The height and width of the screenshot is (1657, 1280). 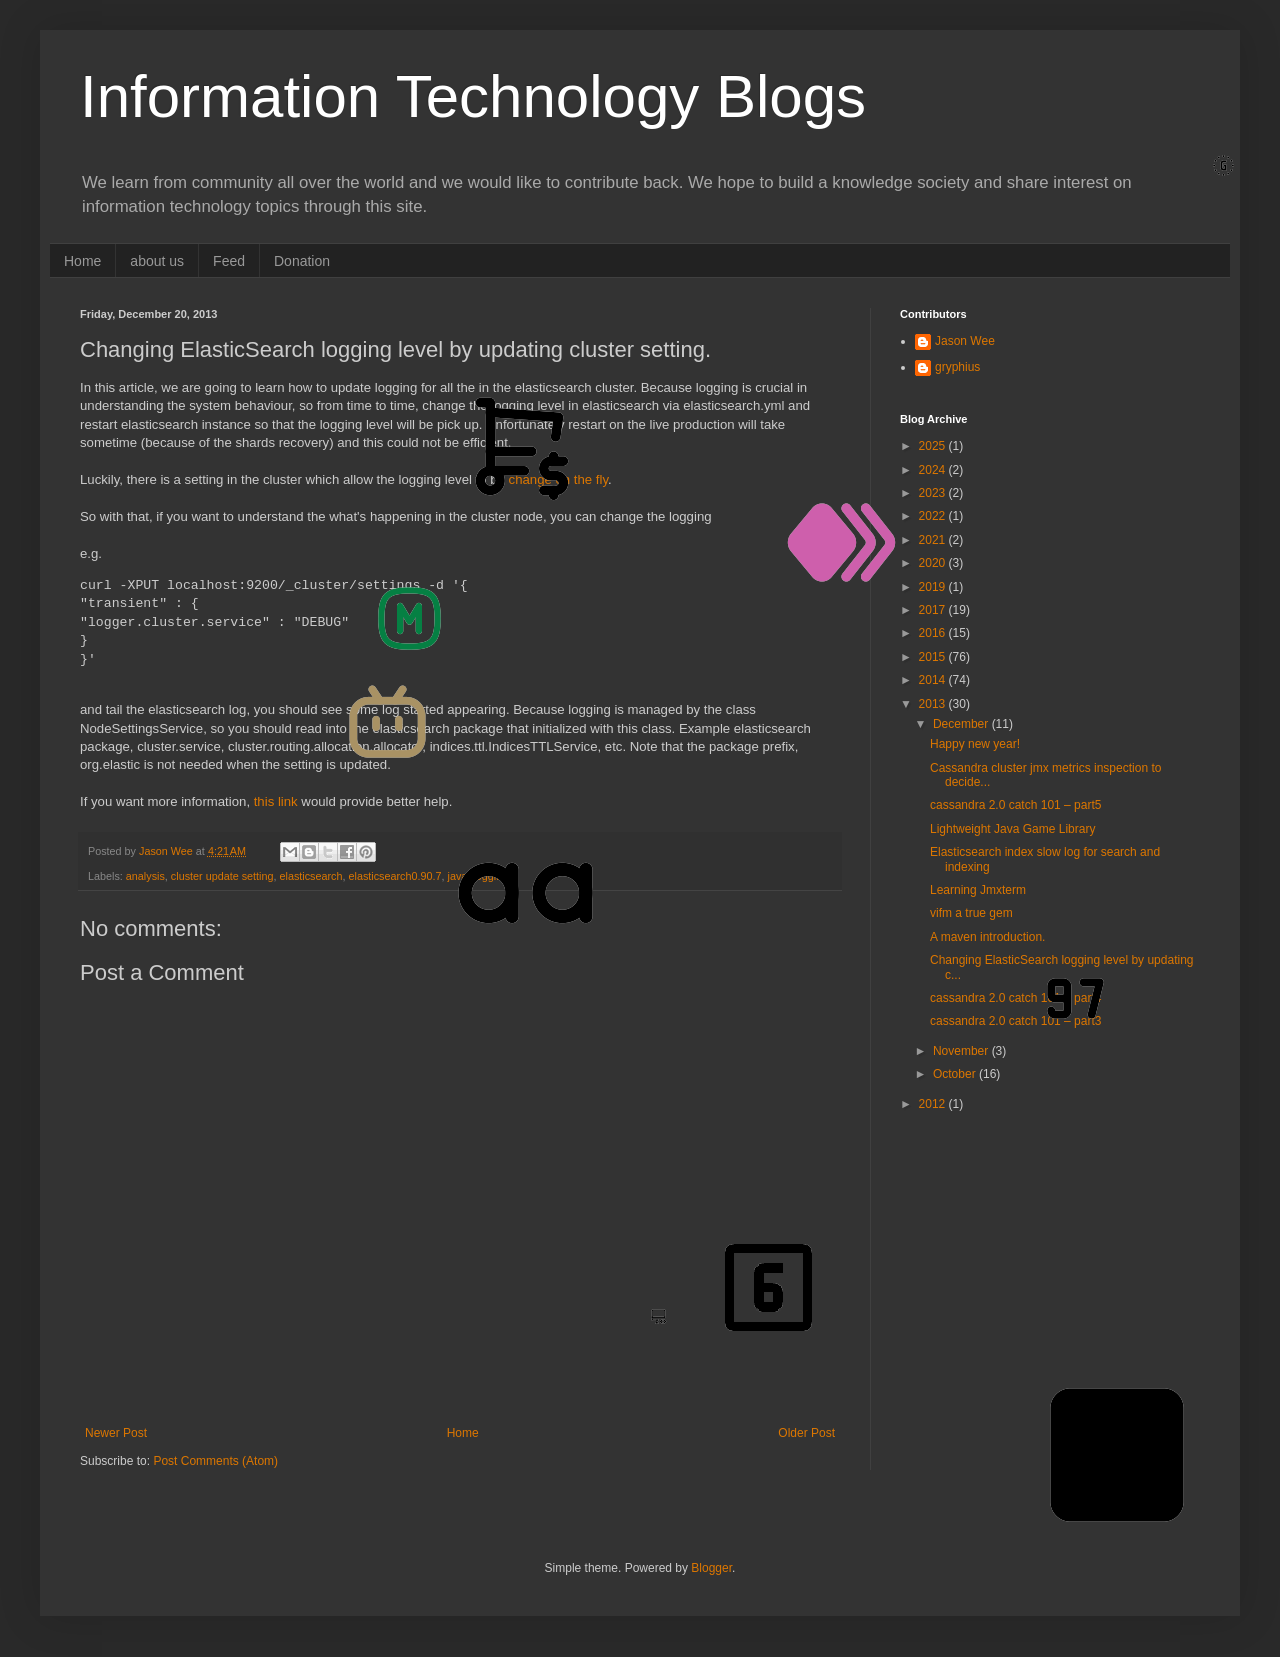 What do you see at coordinates (658, 1316) in the screenshot?
I see `open code editor on desktop` at bounding box center [658, 1316].